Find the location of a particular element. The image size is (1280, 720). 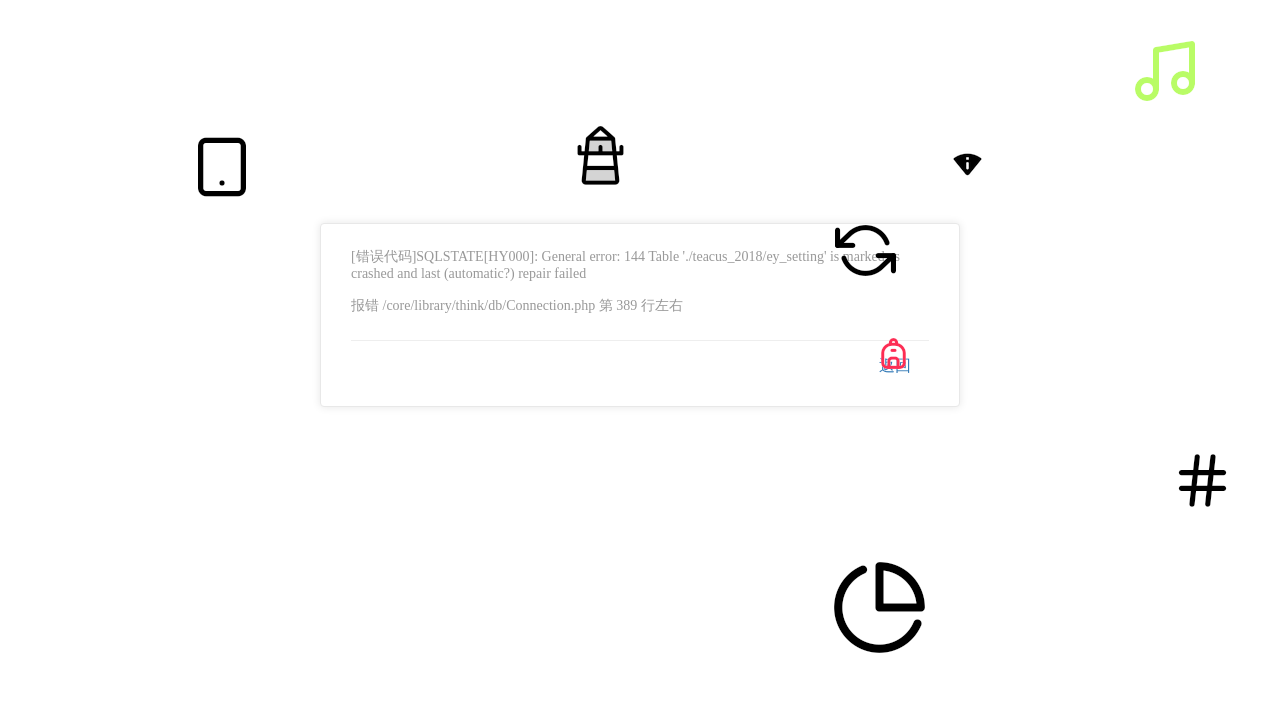

refresh or reload content is located at coordinates (865, 250).